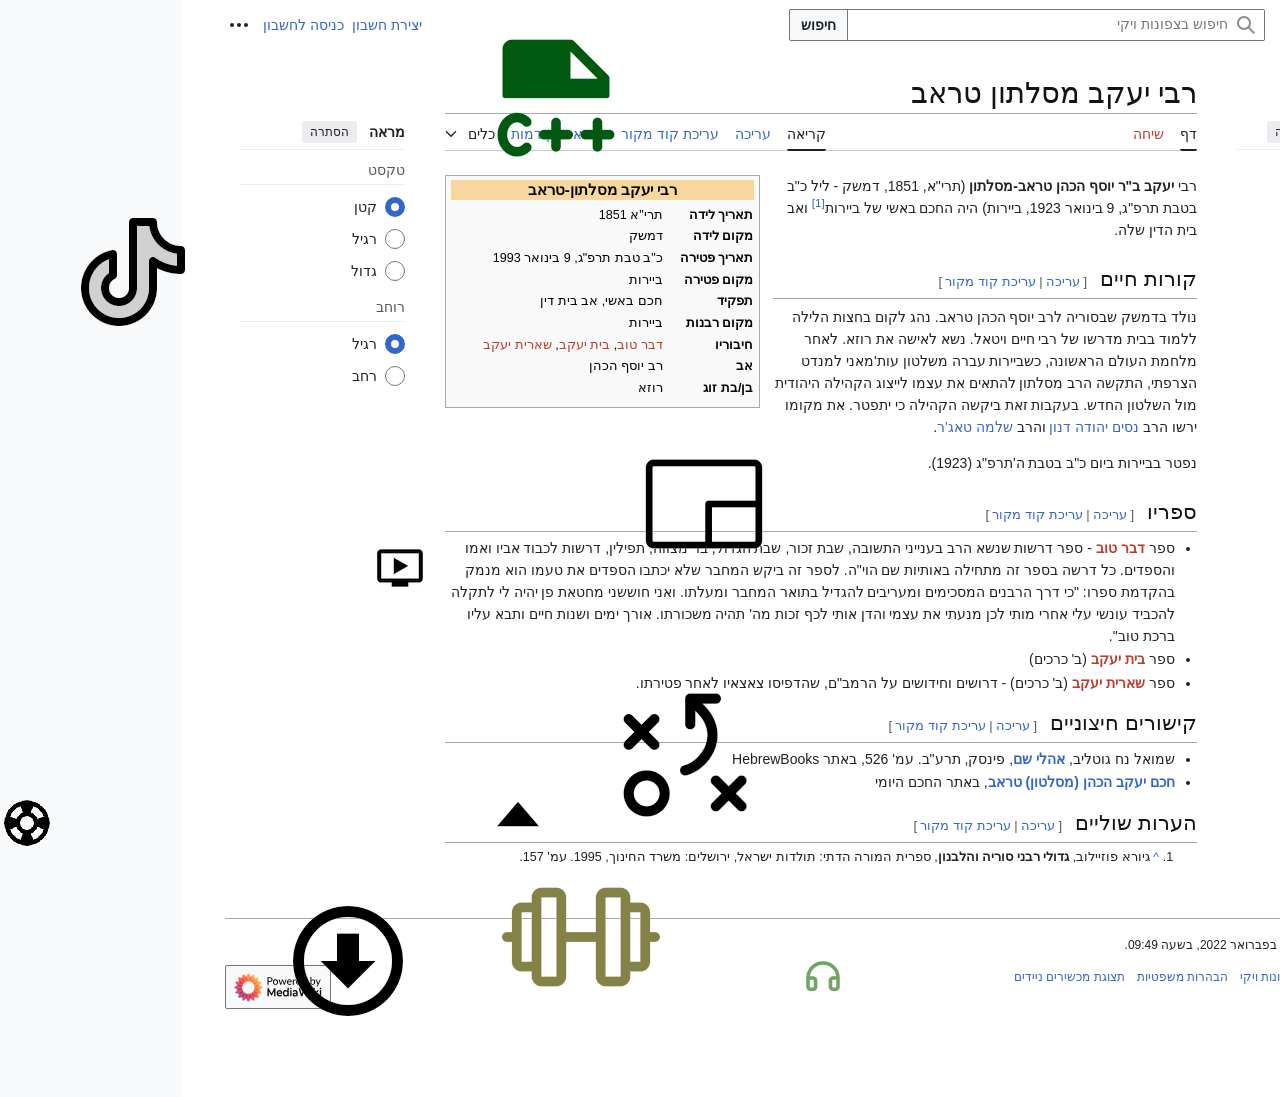 The image size is (1280, 1097). Describe the element at coordinates (133, 274) in the screenshot. I see `open TikTok app` at that location.